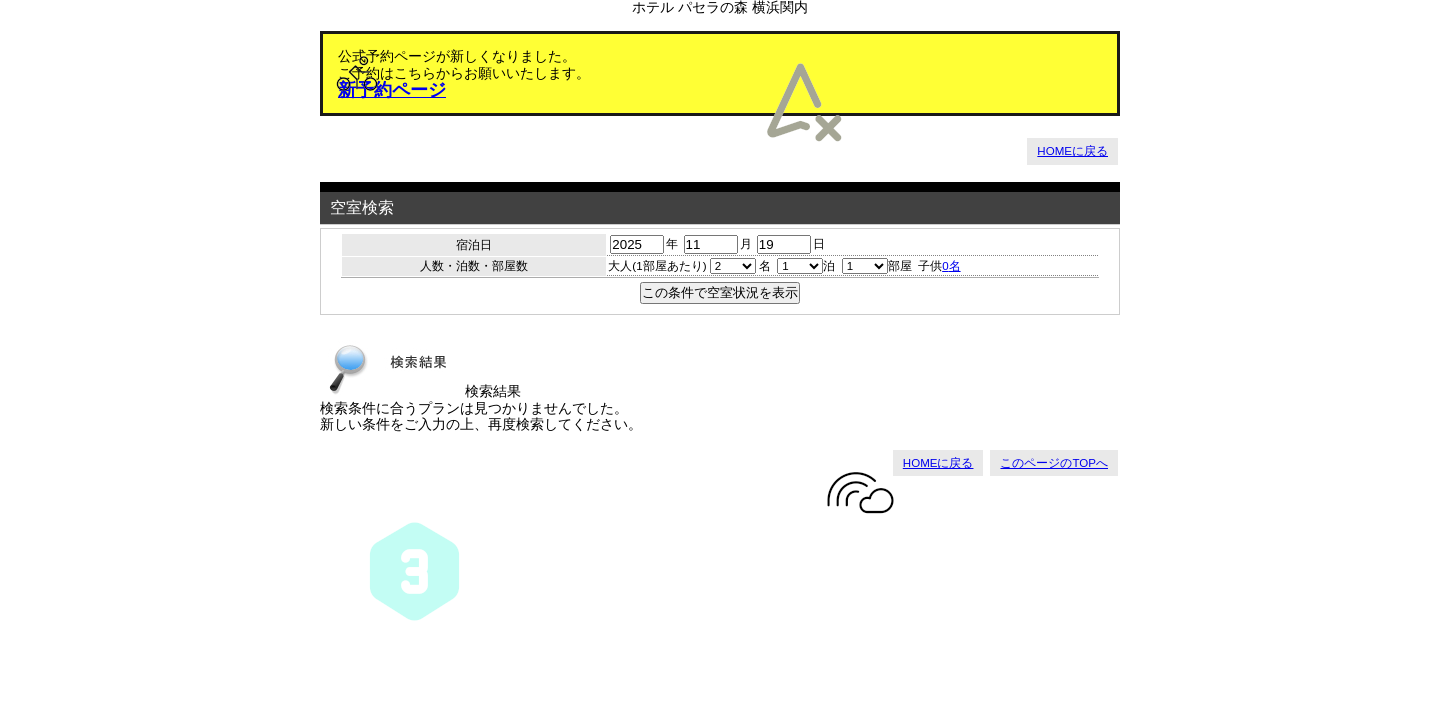 The image size is (1440, 720). Describe the element at coordinates (357, 75) in the screenshot. I see `access cycling or bike-related features` at that location.